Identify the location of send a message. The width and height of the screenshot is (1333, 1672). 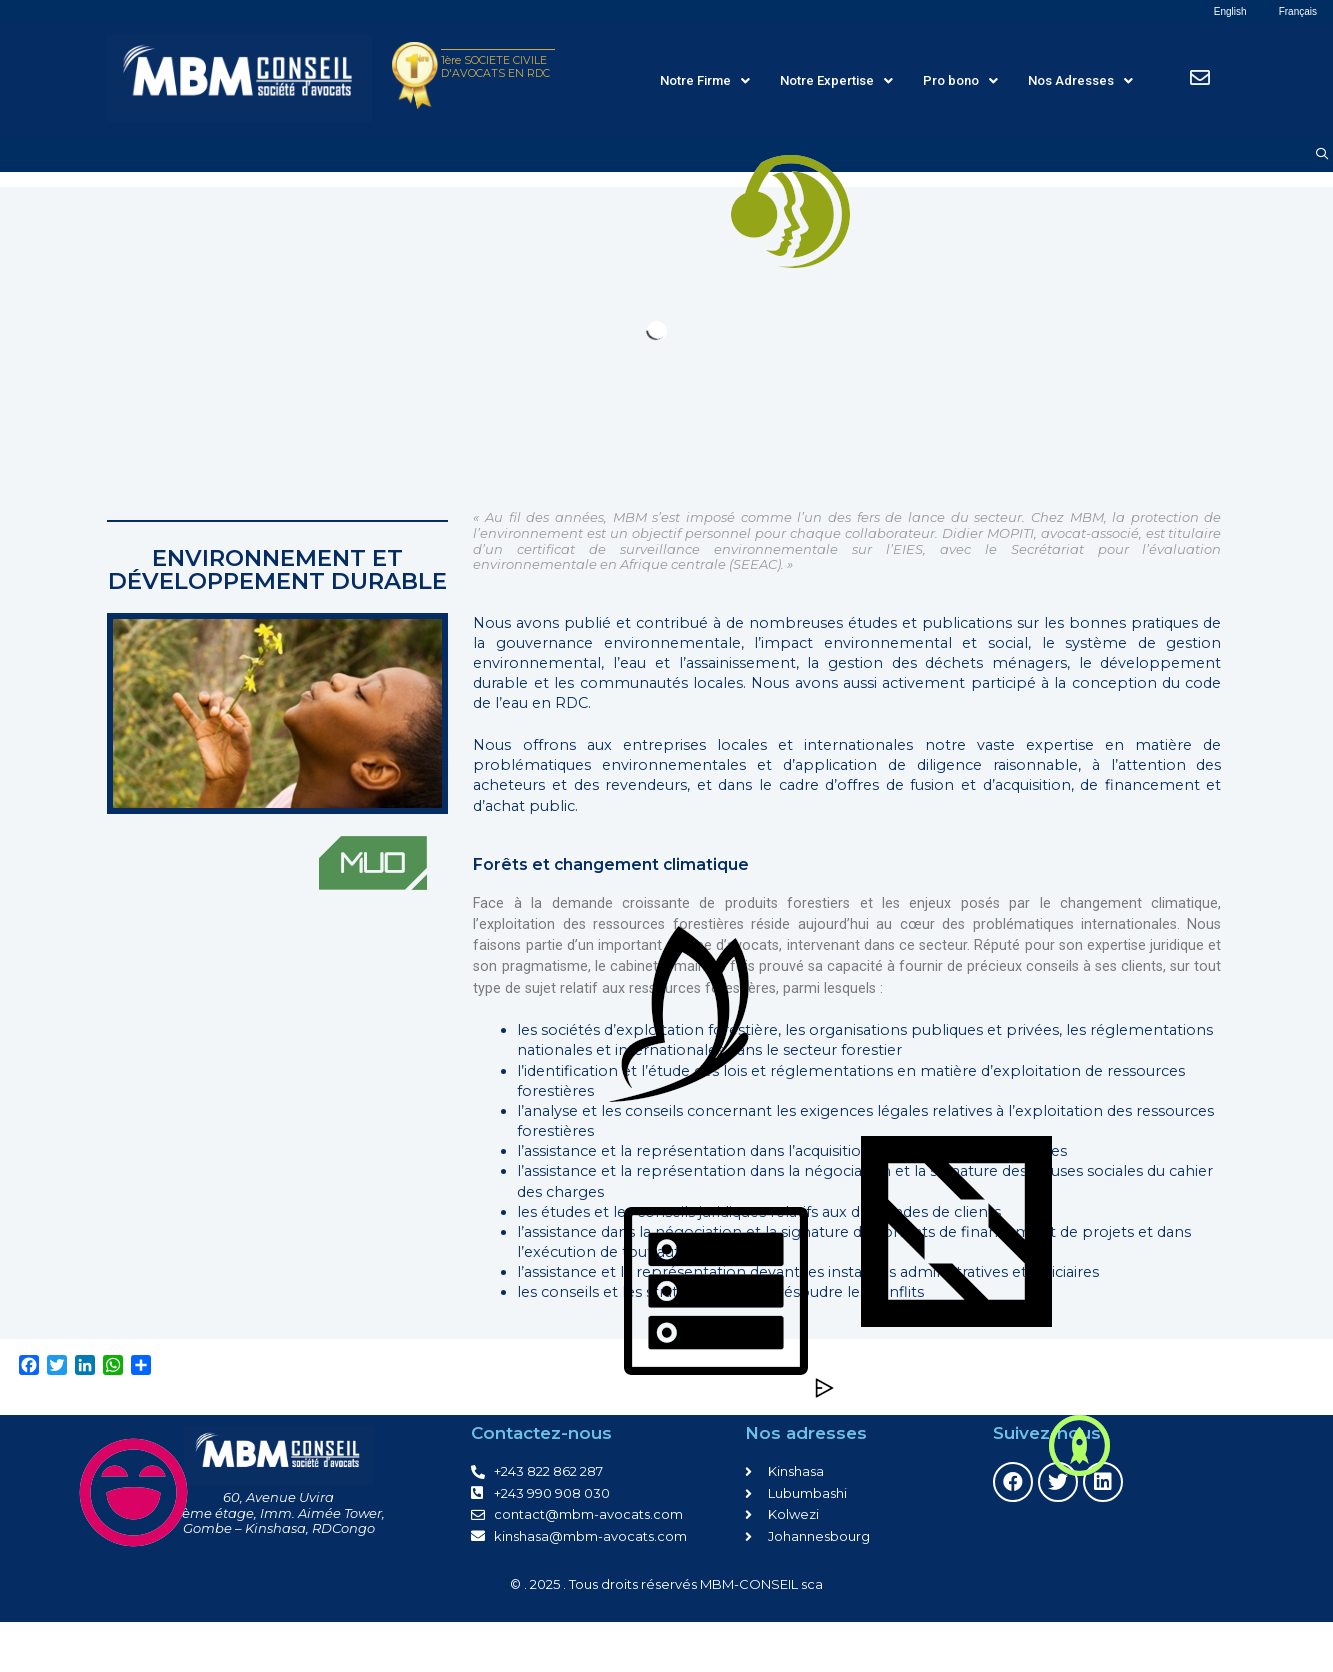
(824, 1388).